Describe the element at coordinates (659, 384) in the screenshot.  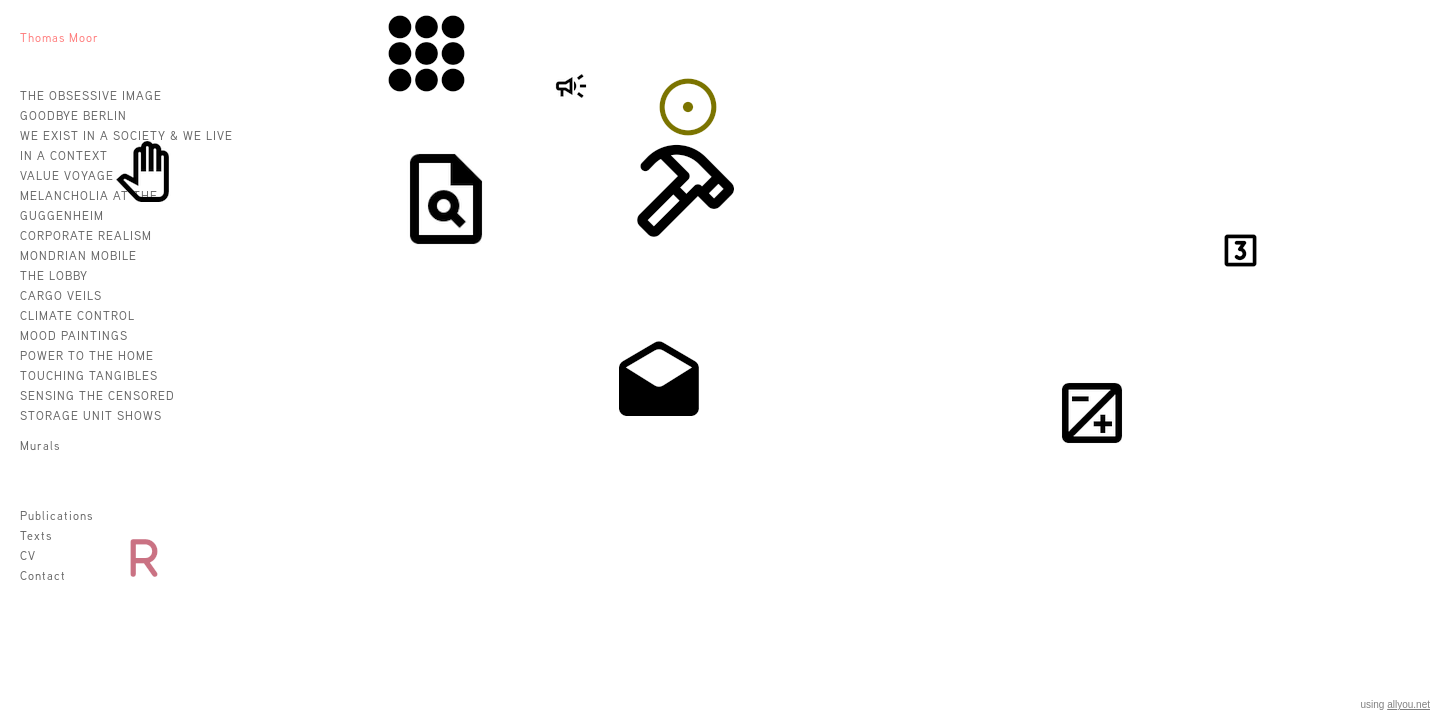
I see `view your draft messages` at that location.